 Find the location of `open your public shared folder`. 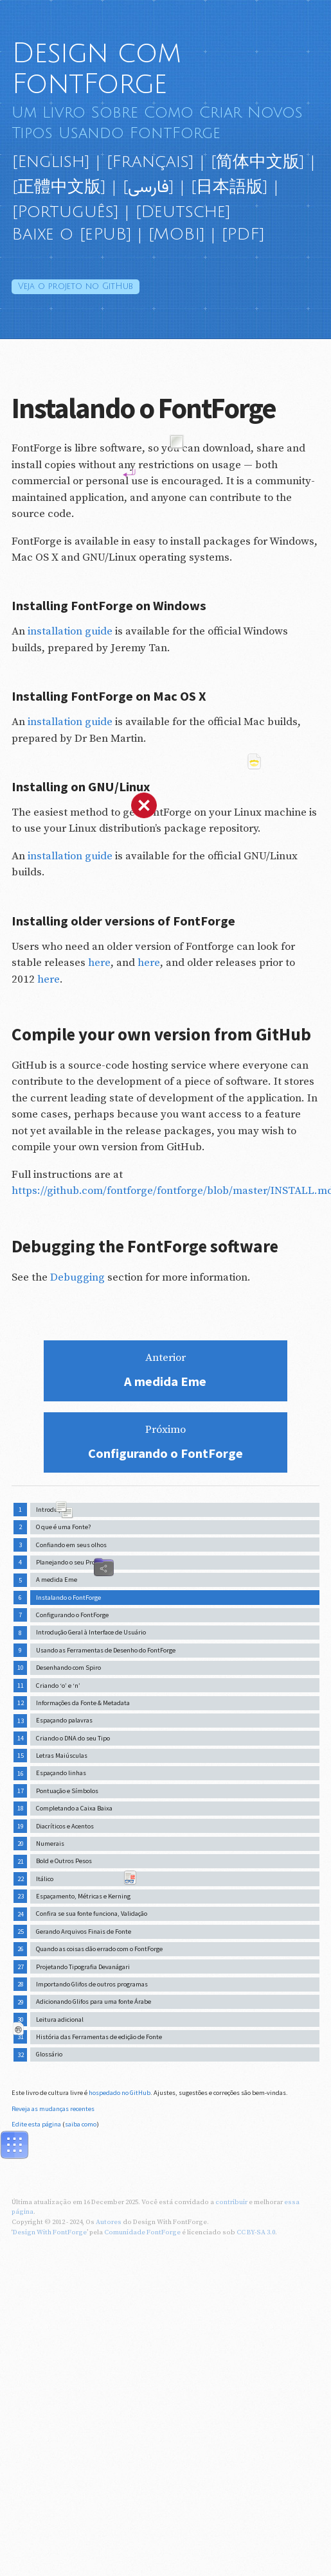

open your public shared folder is located at coordinates (103, 1566).